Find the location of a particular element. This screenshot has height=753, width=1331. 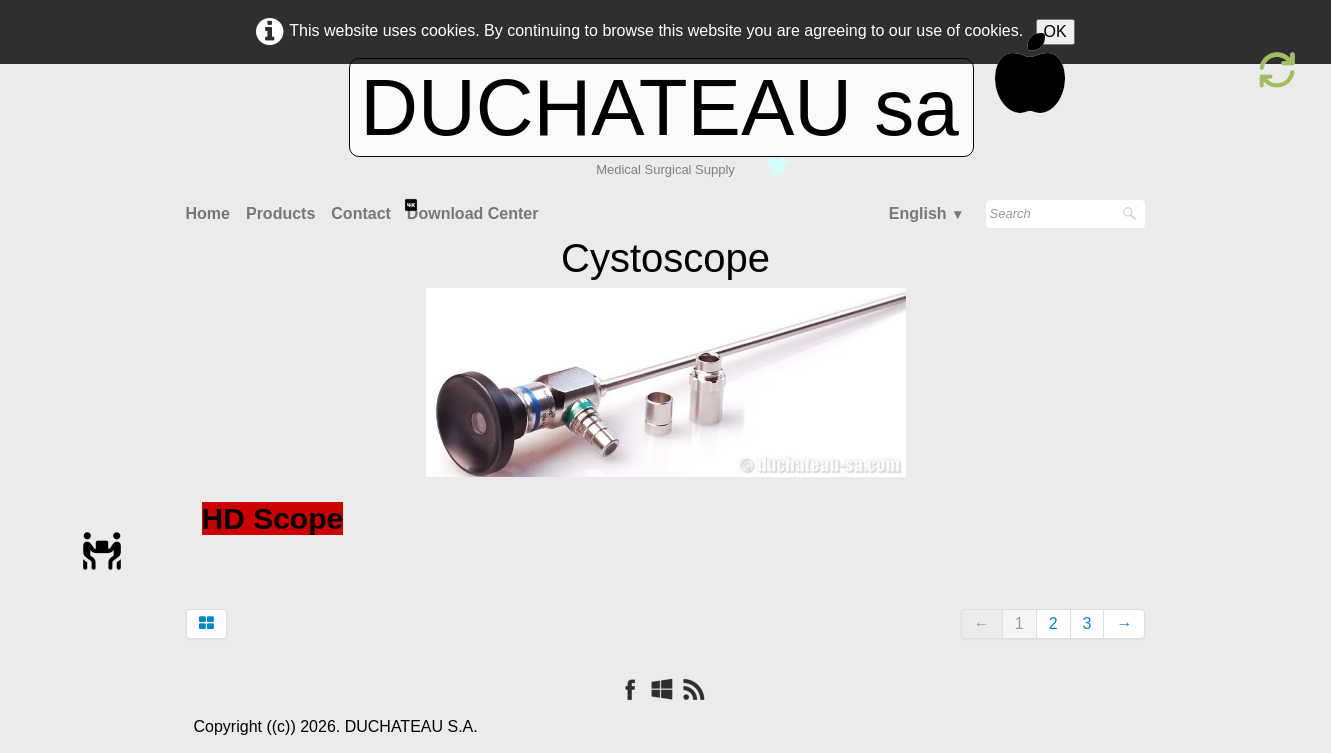

refresh or reload content is located at coordinates (1277, 70).